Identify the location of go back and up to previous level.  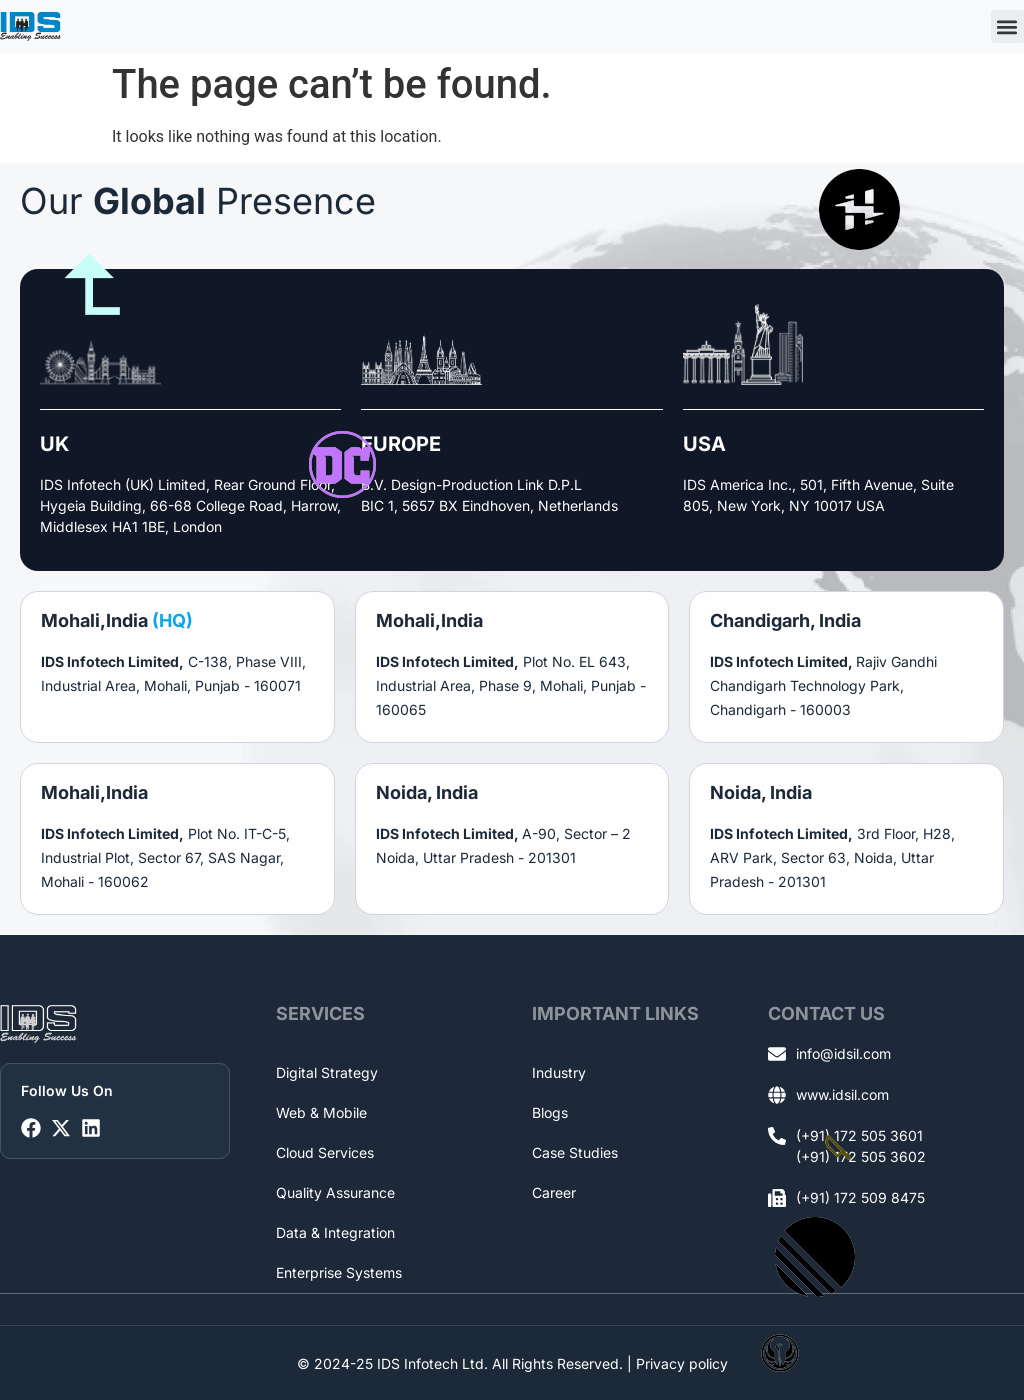
(93, 288).